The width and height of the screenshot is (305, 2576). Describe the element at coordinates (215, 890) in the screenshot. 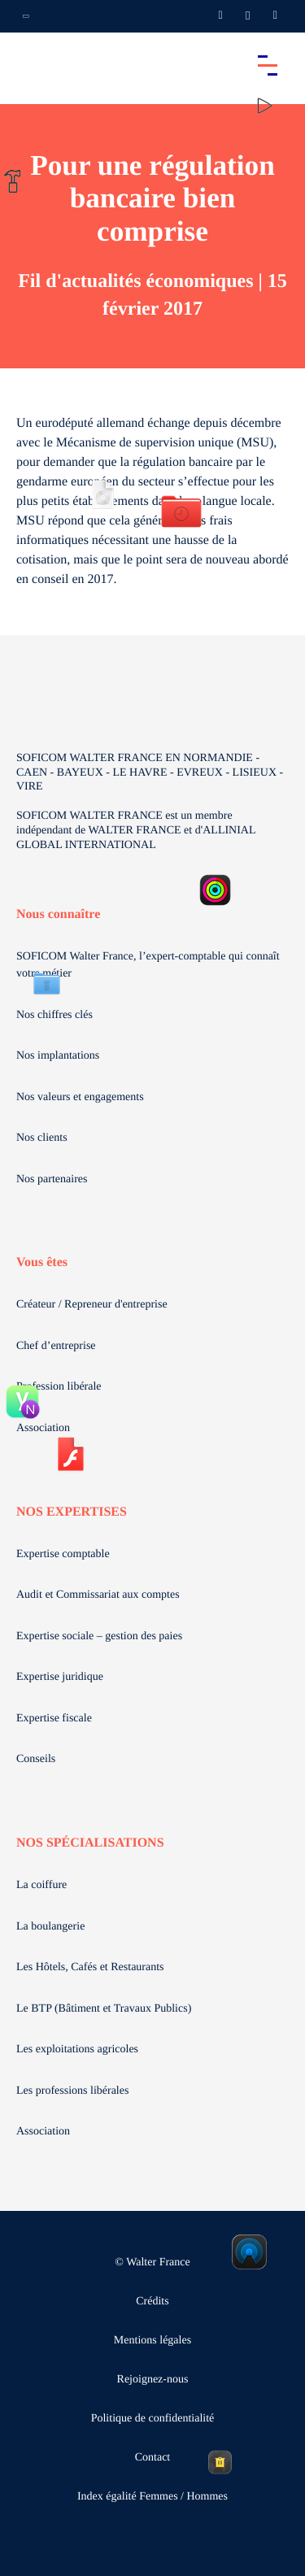

I see `open the fitness app` at that location.